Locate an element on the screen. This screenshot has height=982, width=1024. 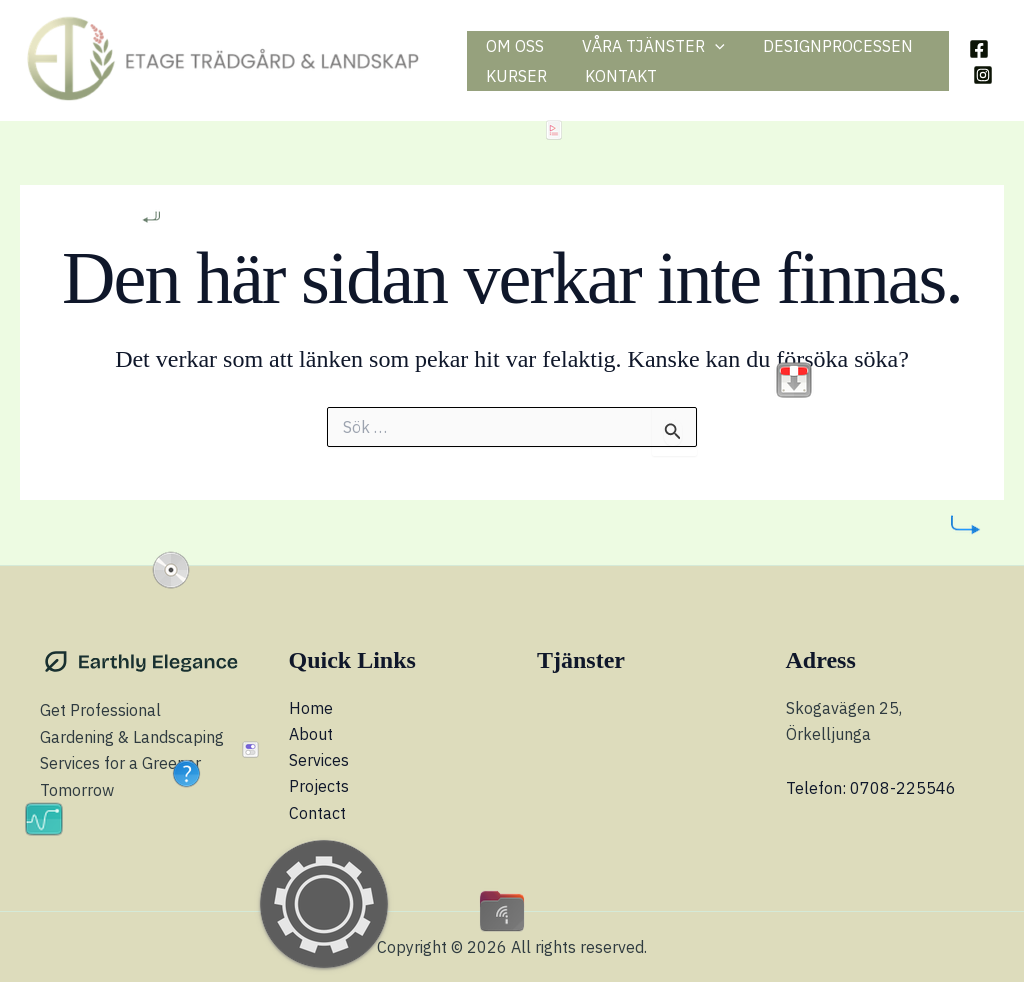
open help documentation is located at coordinates (186, 773).